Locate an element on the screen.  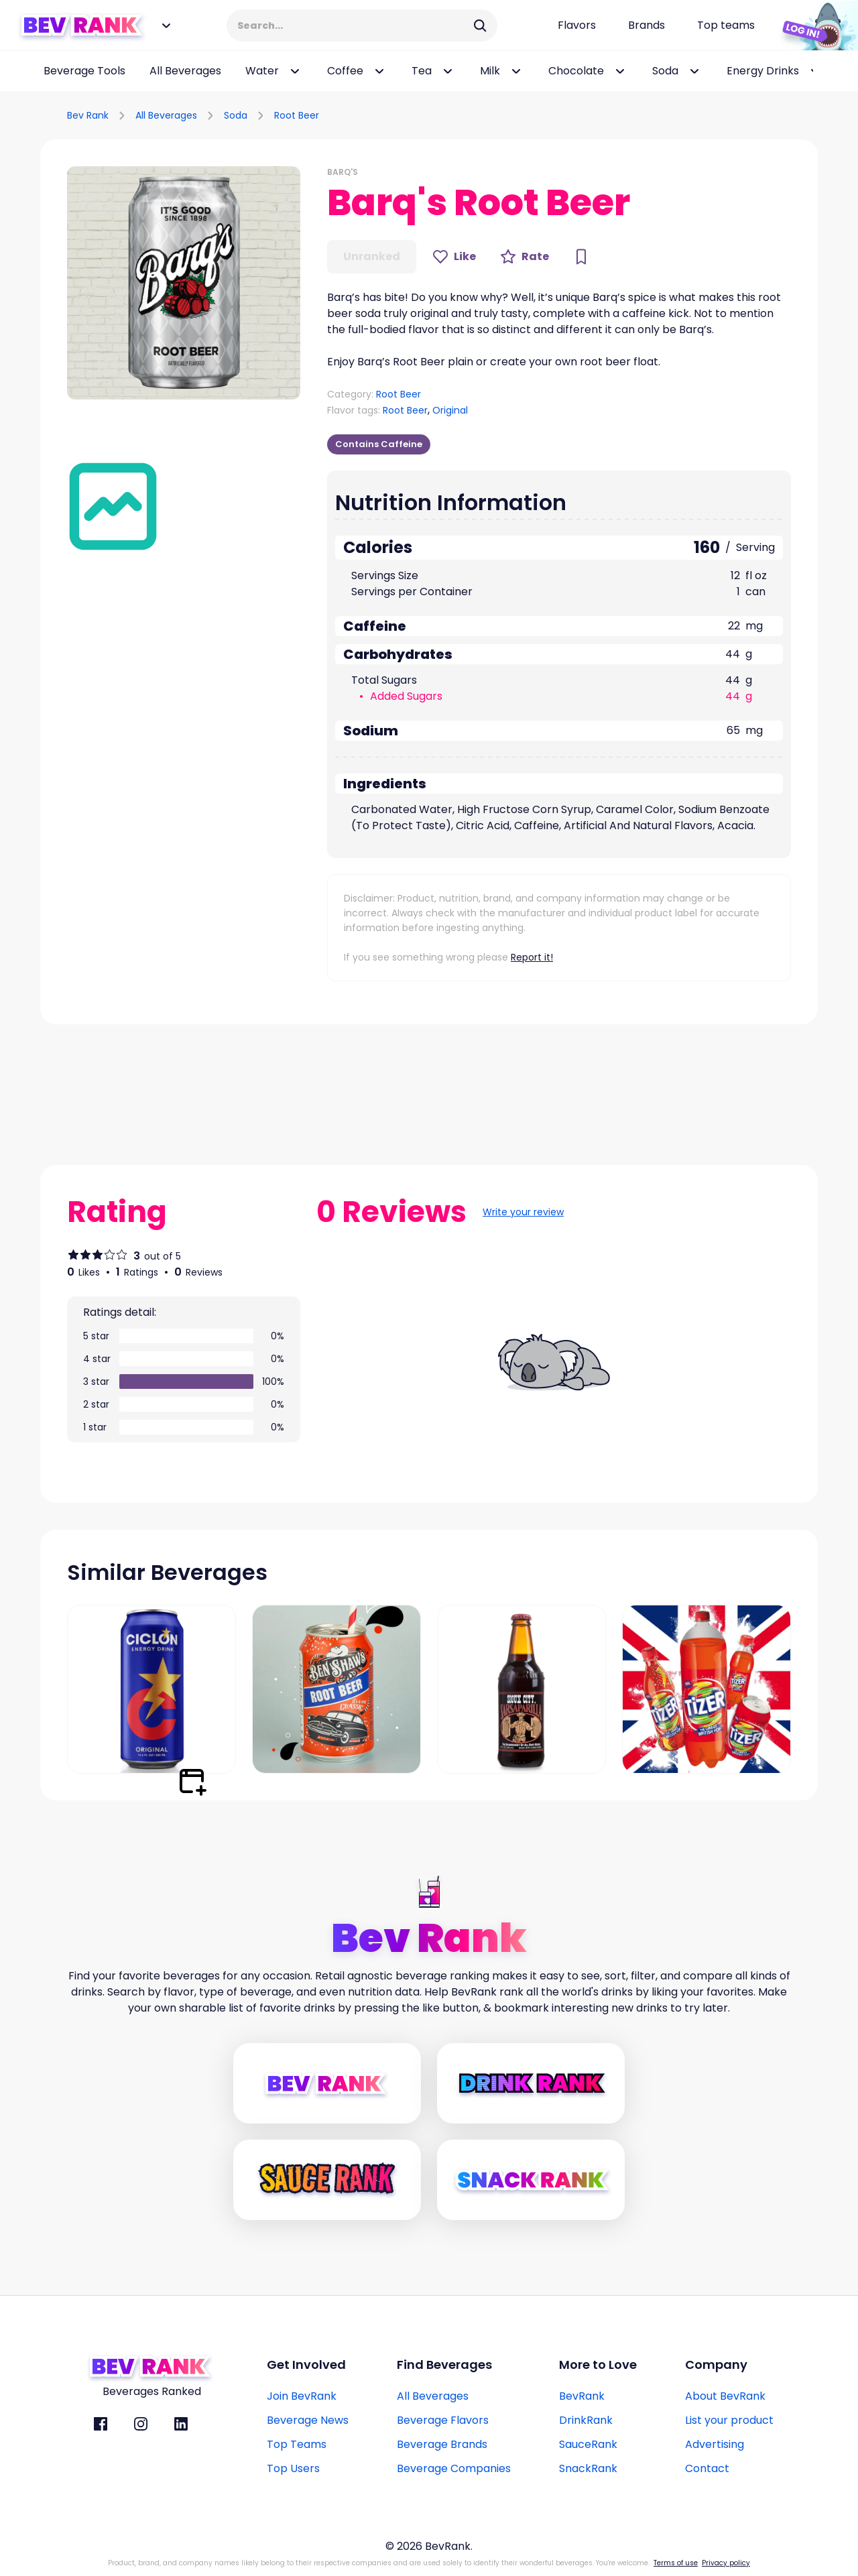
view analytics or statistics is located at coordinates (113, 506).